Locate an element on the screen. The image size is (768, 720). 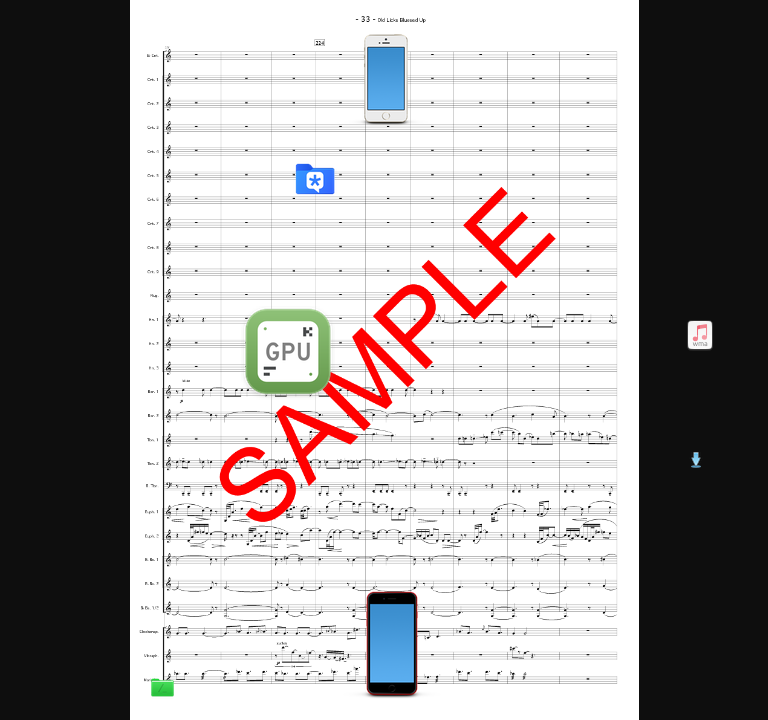
open graphics driver settings is located at coordinates (288, 353).